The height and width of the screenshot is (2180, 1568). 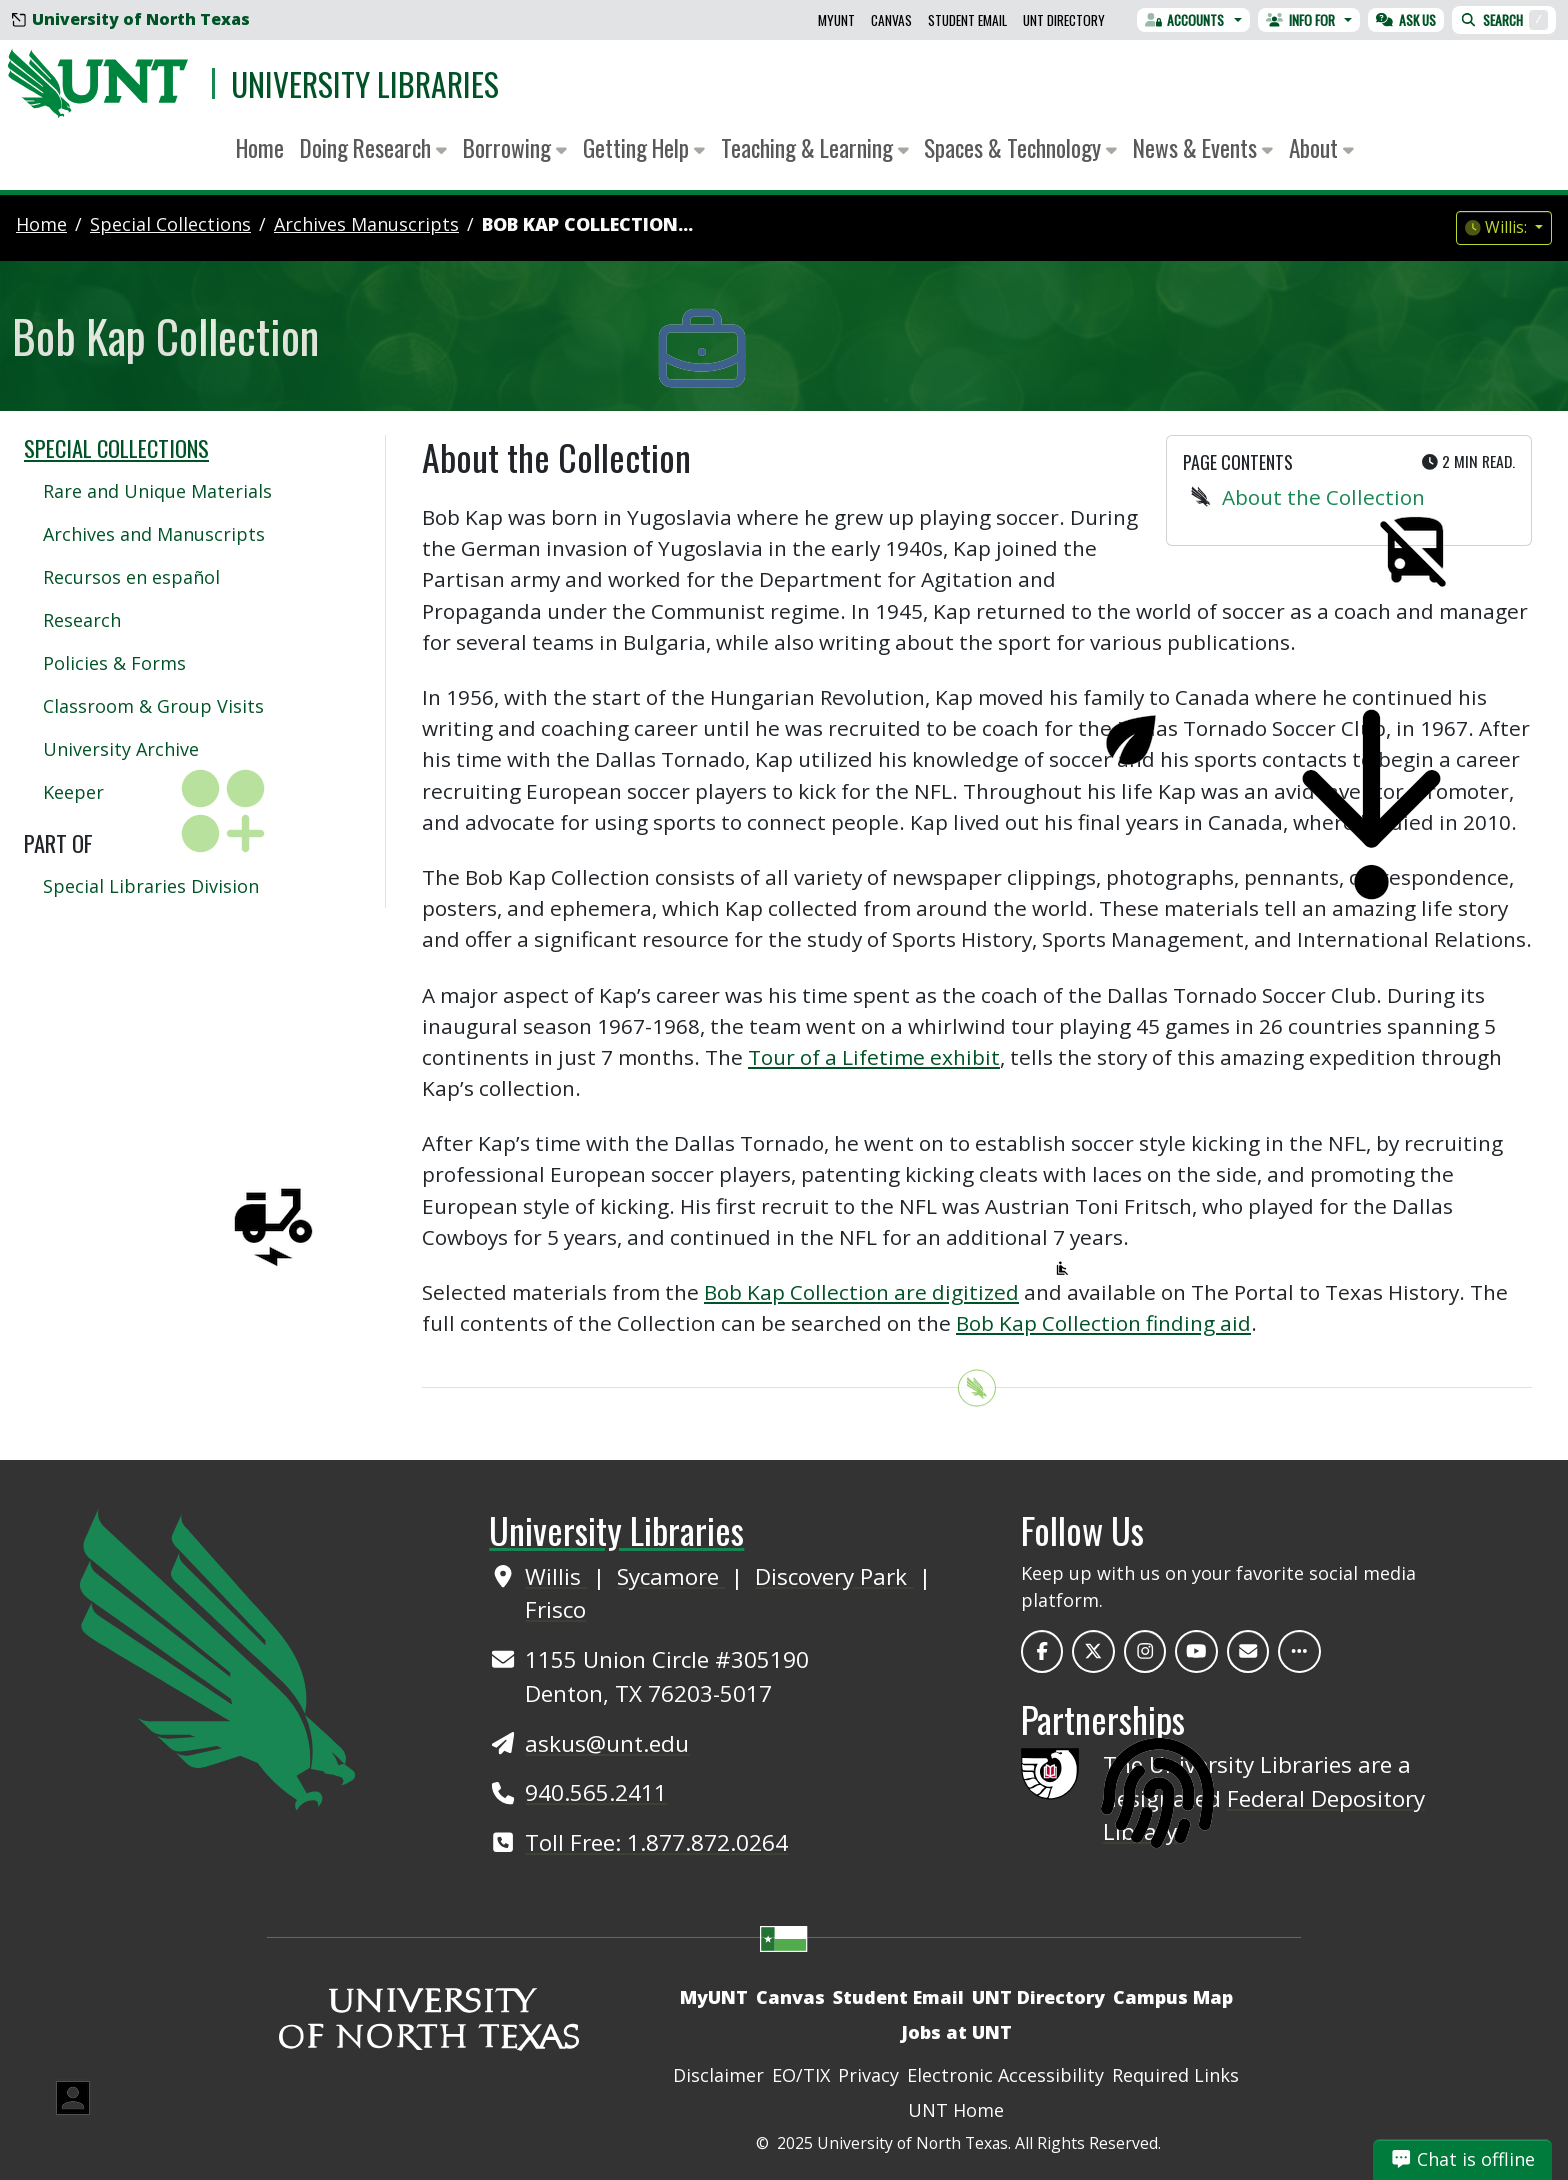 What do you see at coordinates (1415, 551) in the screenshot?
I see `no bus transfer available at this stop` at bounding box center [1415, 551].